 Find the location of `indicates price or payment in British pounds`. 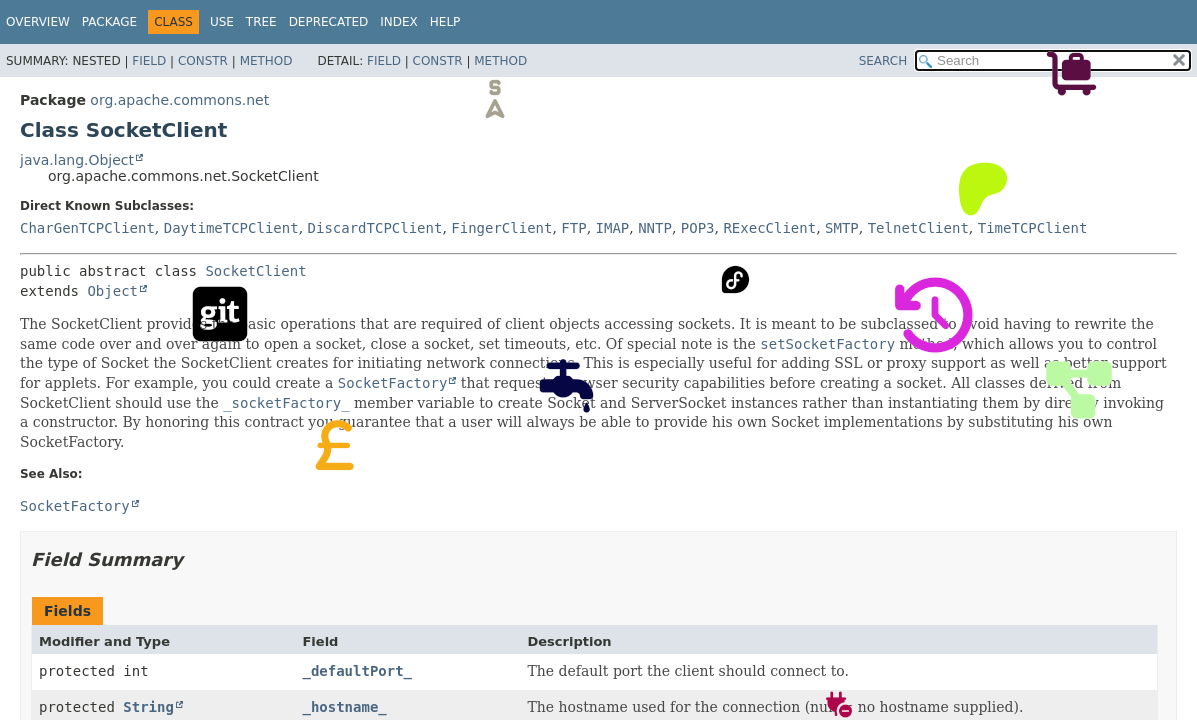

indicates price or payment in British pounds is located at coordinates (335, 444).